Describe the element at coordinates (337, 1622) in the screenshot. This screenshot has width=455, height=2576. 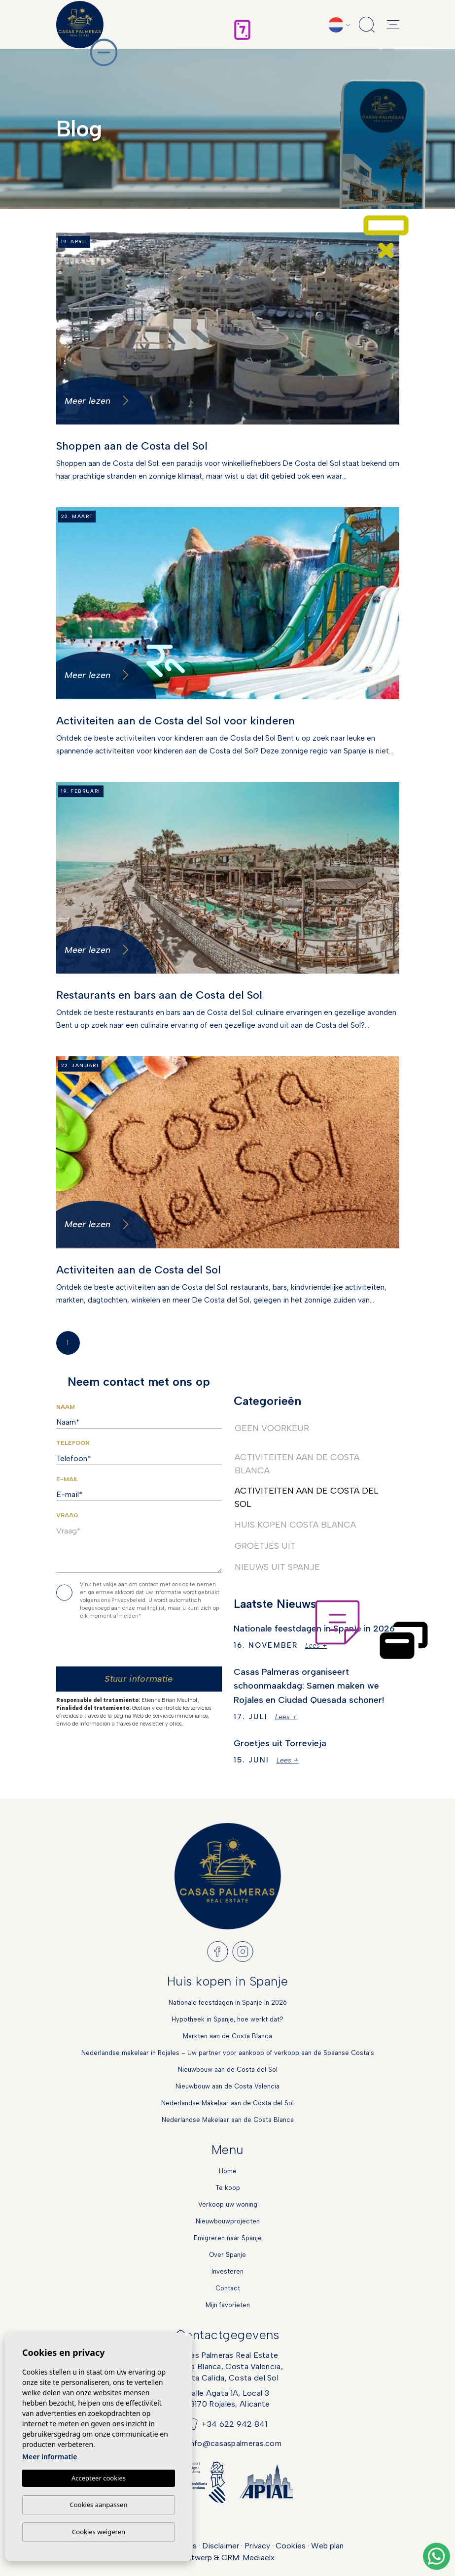
I see `create a new note` at that location.